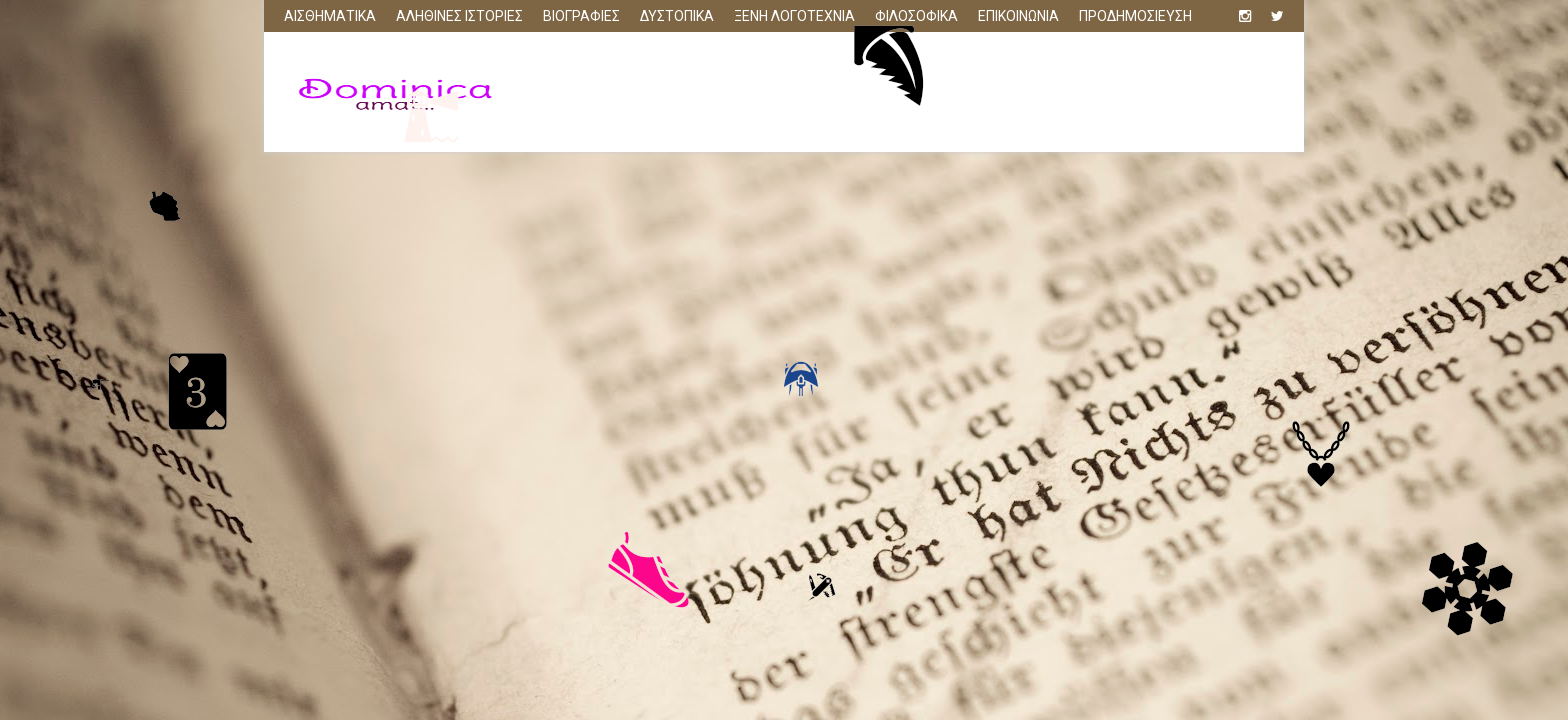 This screenshot has height=720, width=1568. Describe the element at coordinates (1321, 454) in the screenshot. I see `view jewelry or accessories collection` at that location.